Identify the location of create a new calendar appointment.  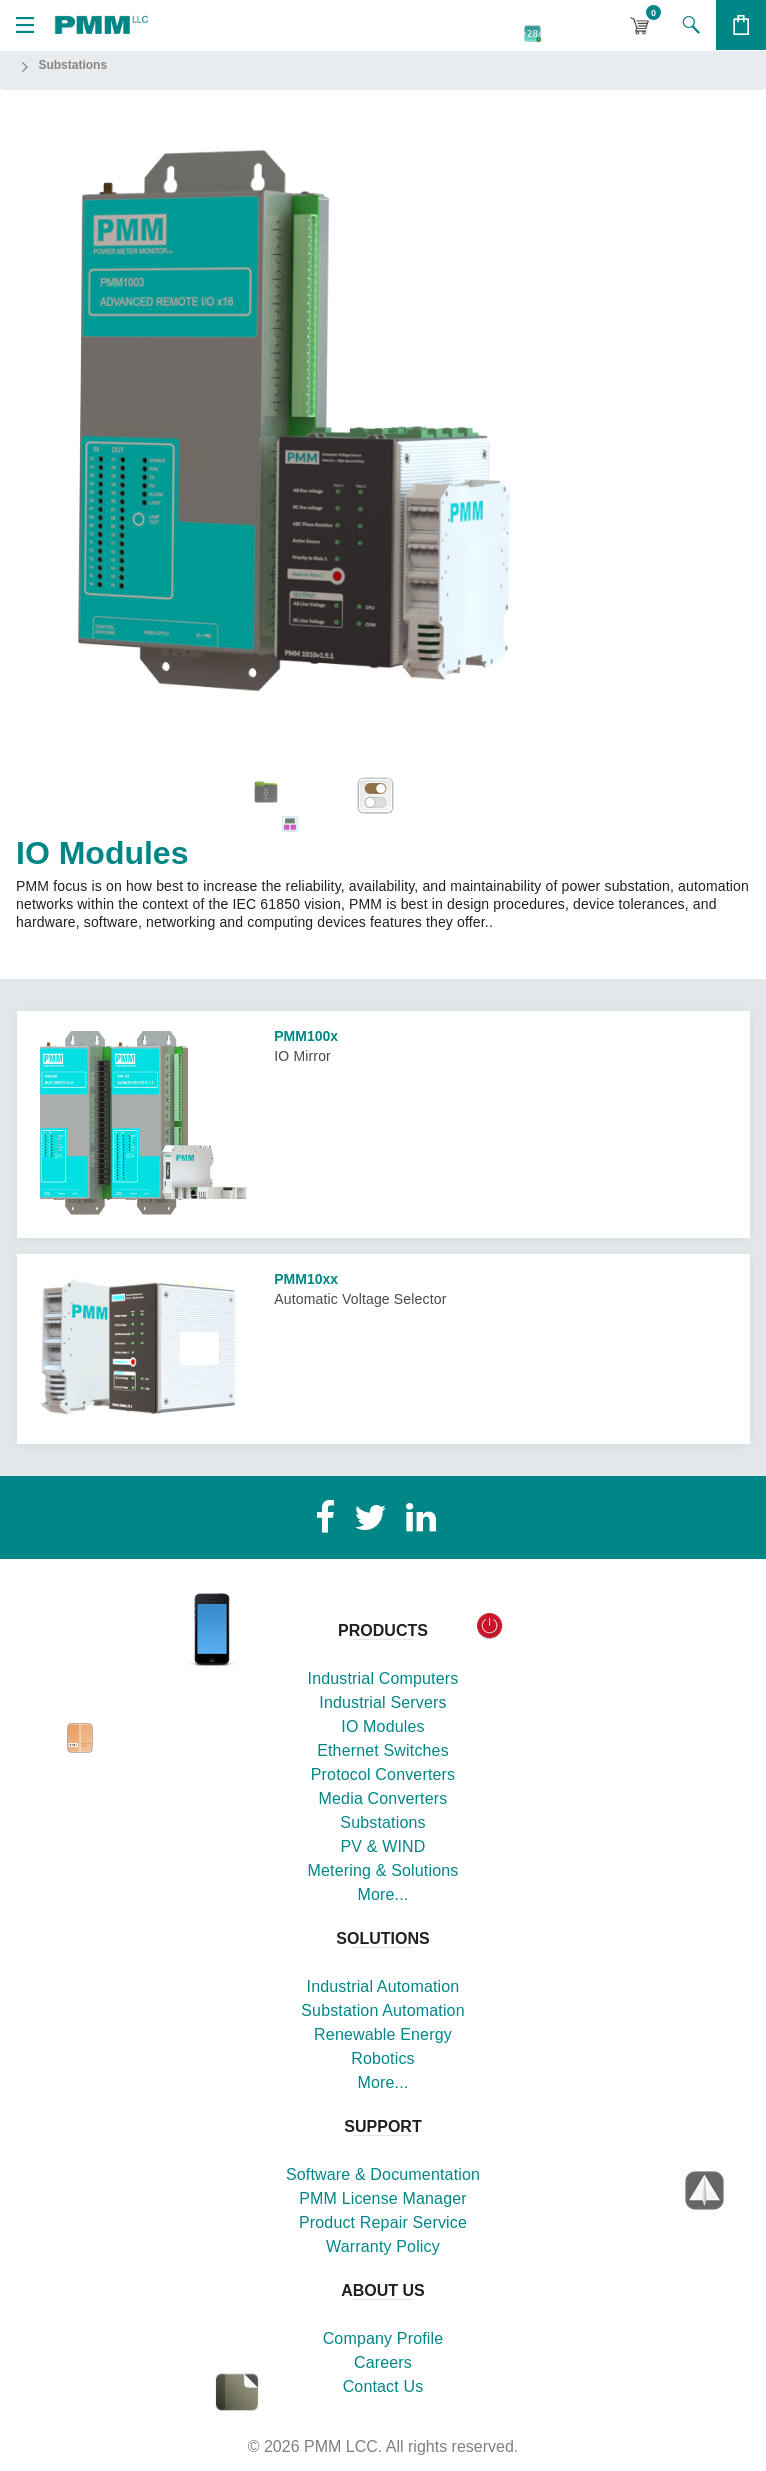
(532, 33).